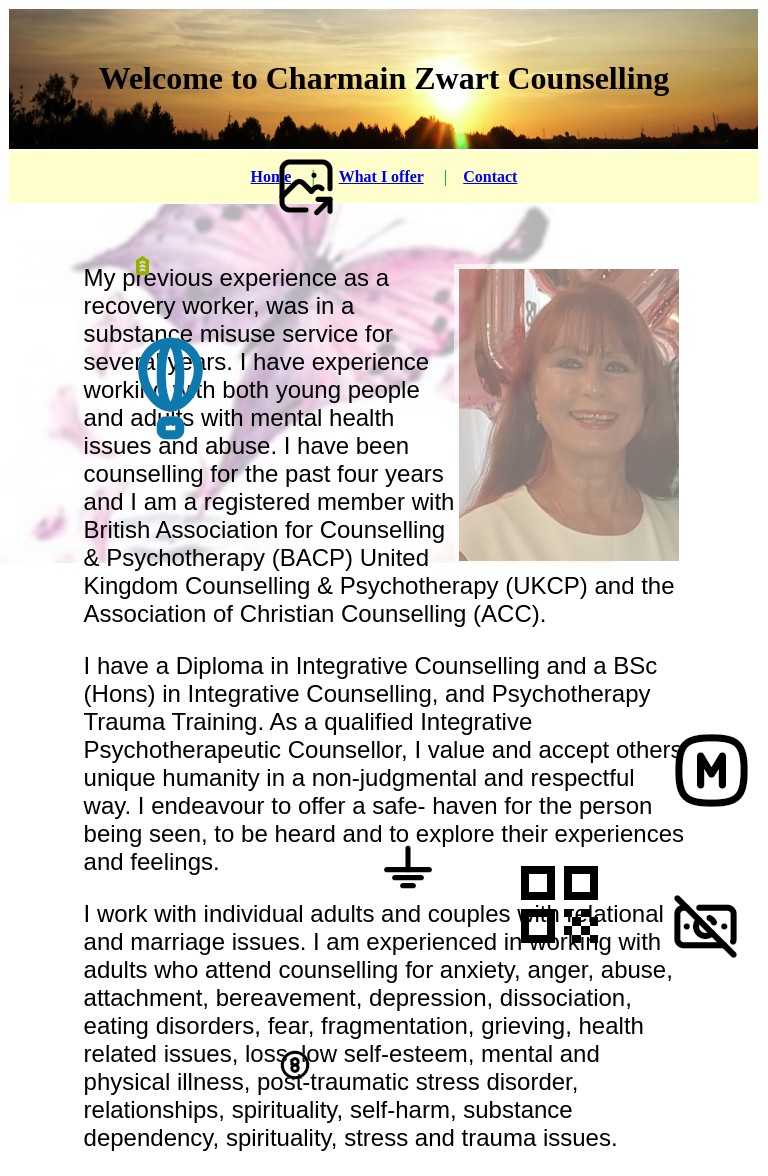 The width and height of the screenshot is (768, 1176). I want to click on share a photo or image, so click(306, 186).